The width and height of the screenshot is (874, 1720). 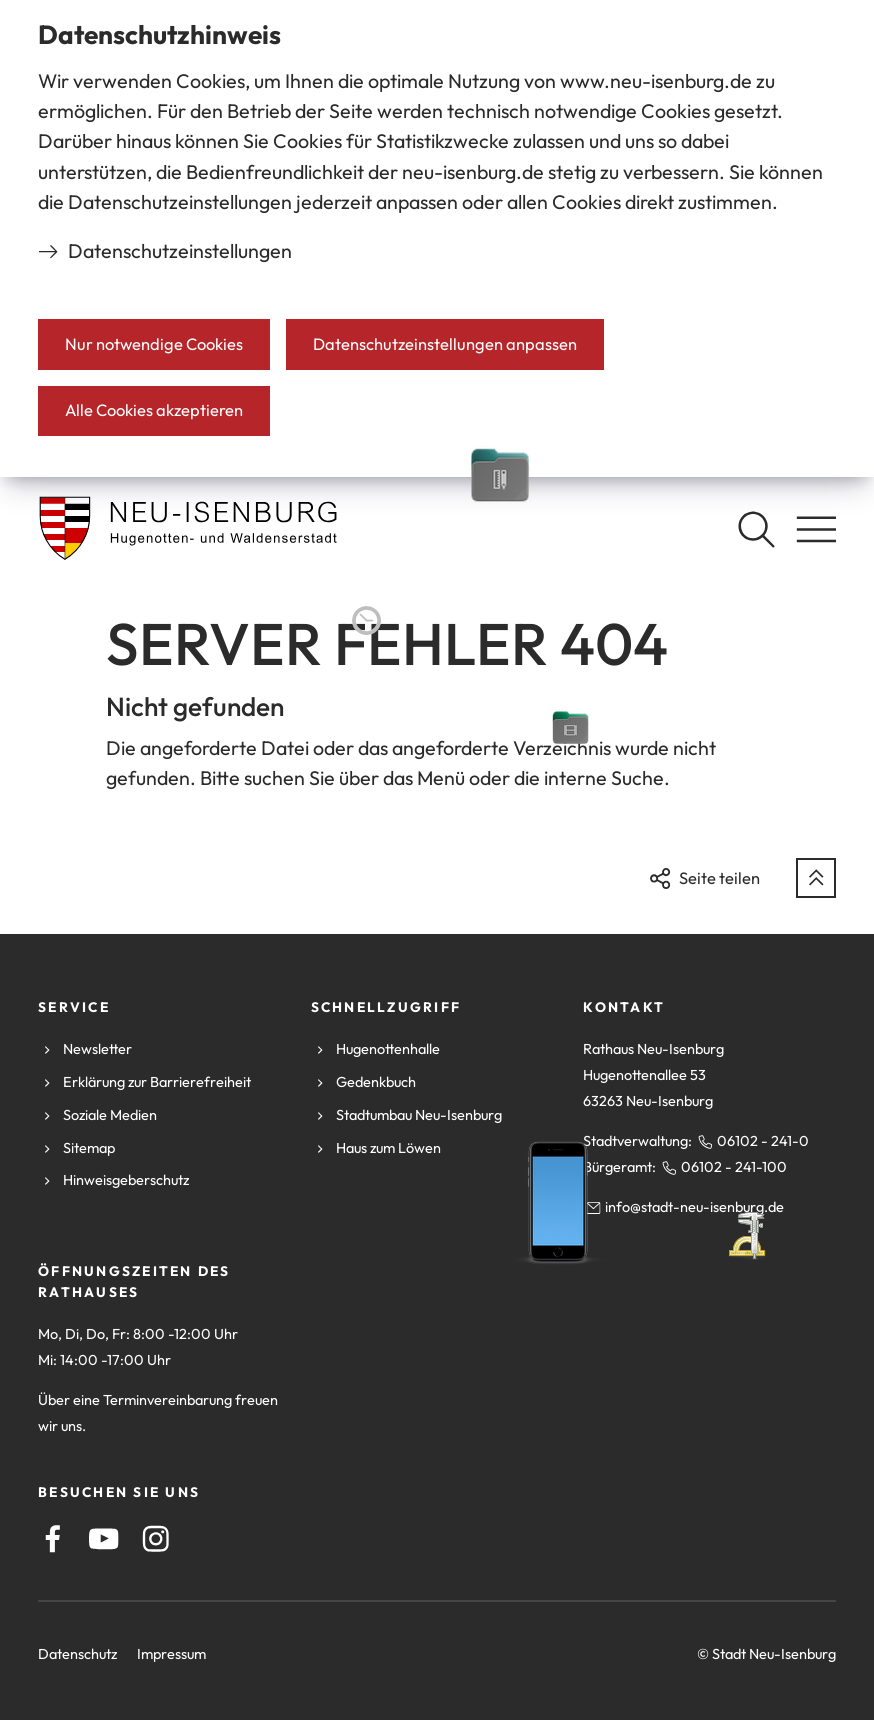 I want to click on access your templates folder, so click(x=500, y=475).